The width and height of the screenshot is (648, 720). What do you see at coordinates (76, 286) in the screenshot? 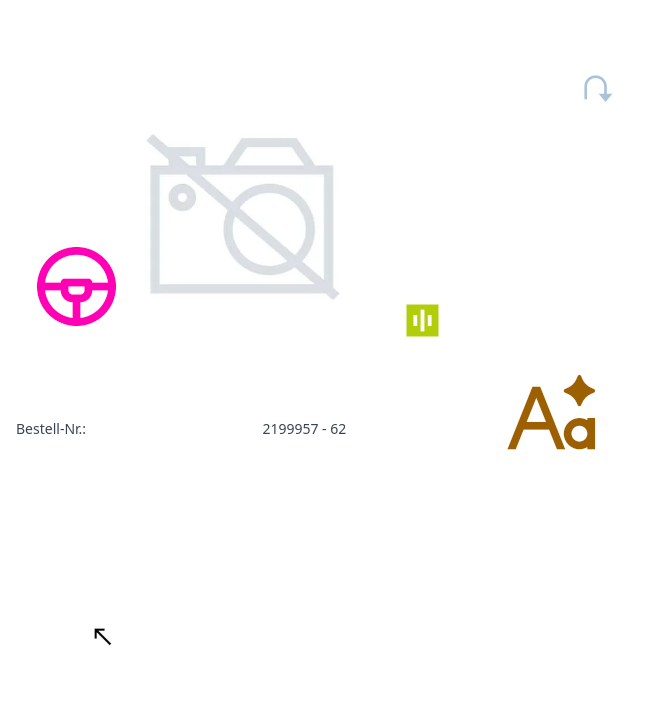
I see `access driving or navigation mode` at bounding box center [76, 286].